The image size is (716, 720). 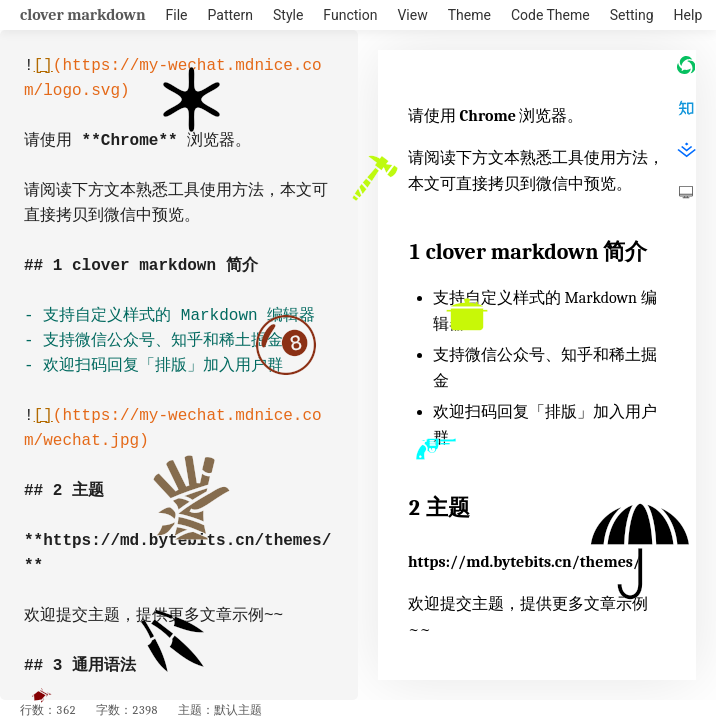 What do you see at coordinates (191, 99) in the screenshot?
I see `indicates cold or winter weather conditions` at bounding box center [191, 99].